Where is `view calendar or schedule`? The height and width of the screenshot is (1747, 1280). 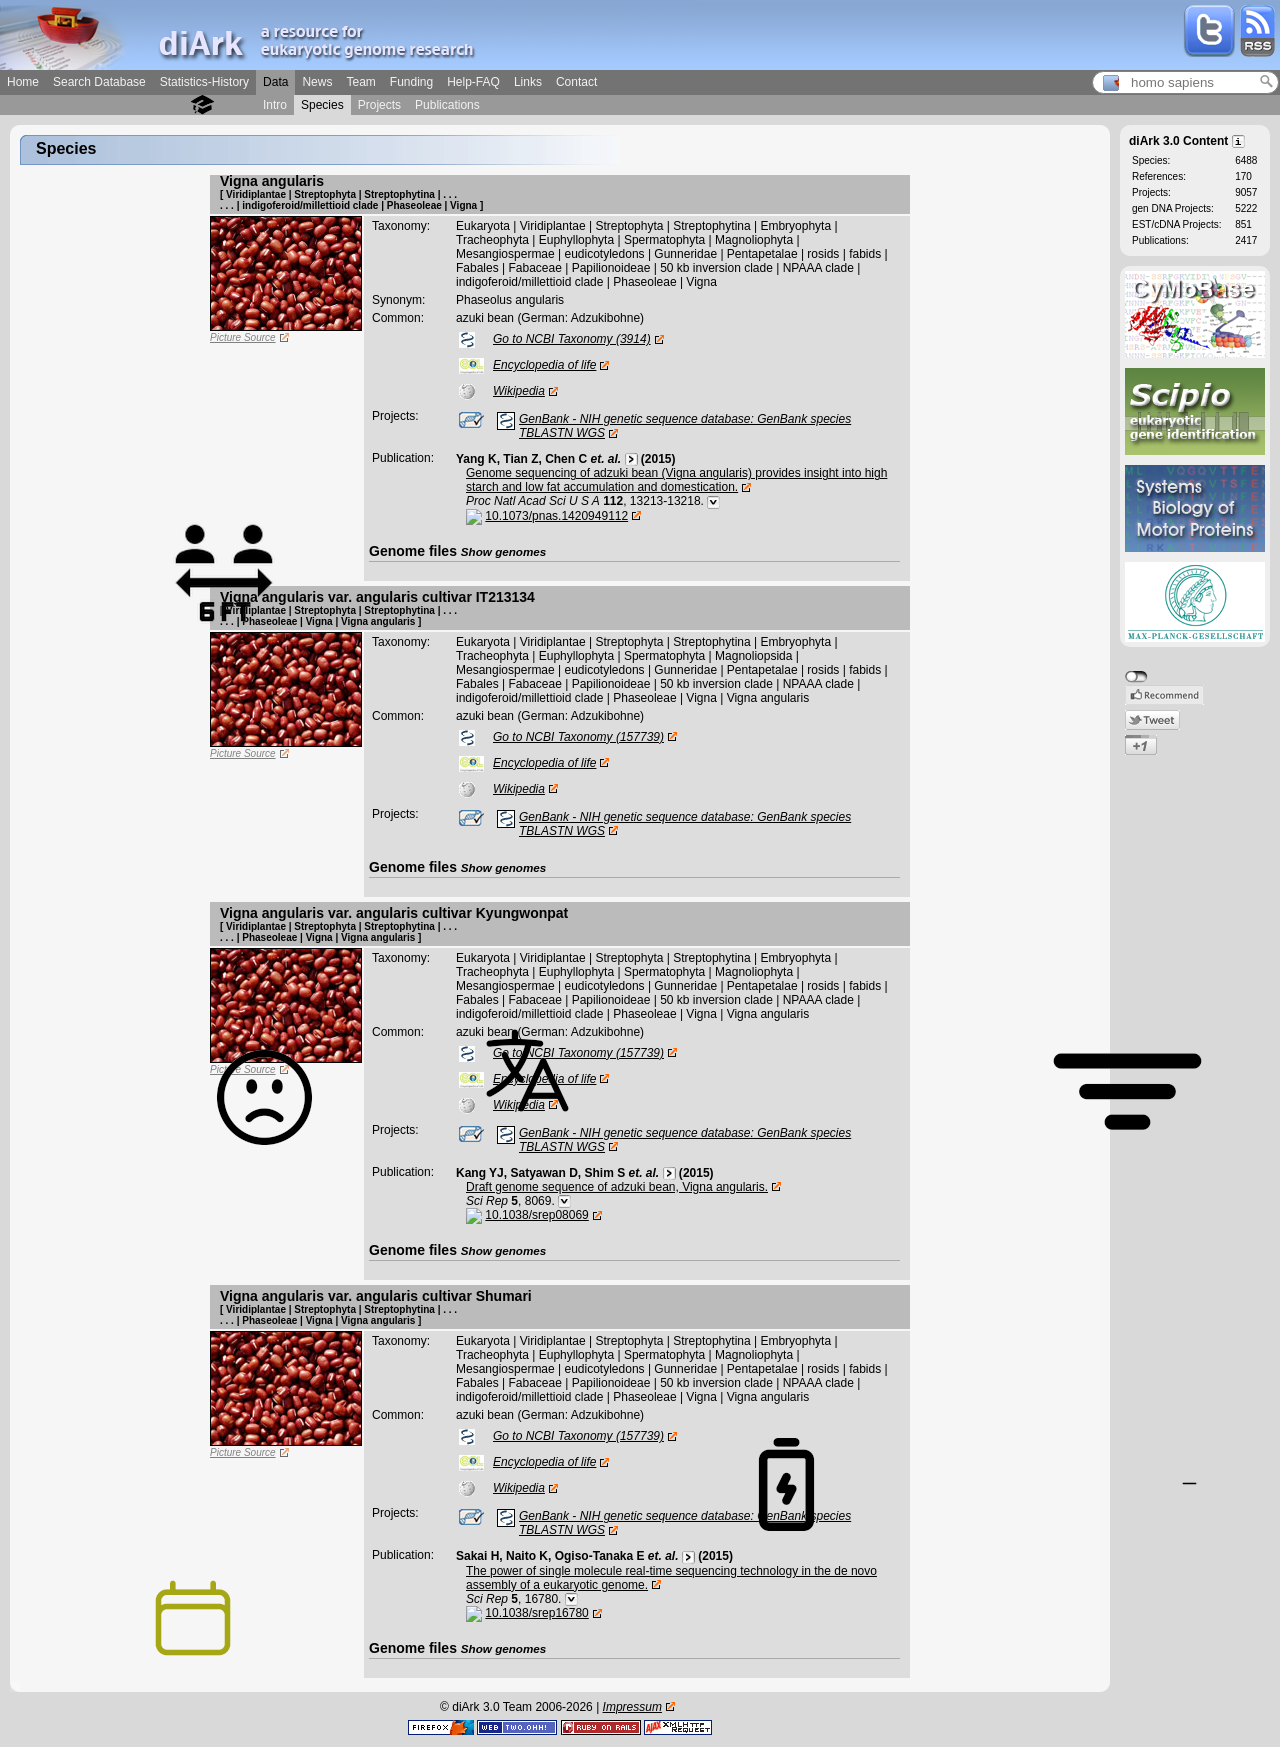
view calendar or schedule is located at coordinates (193, 1618).